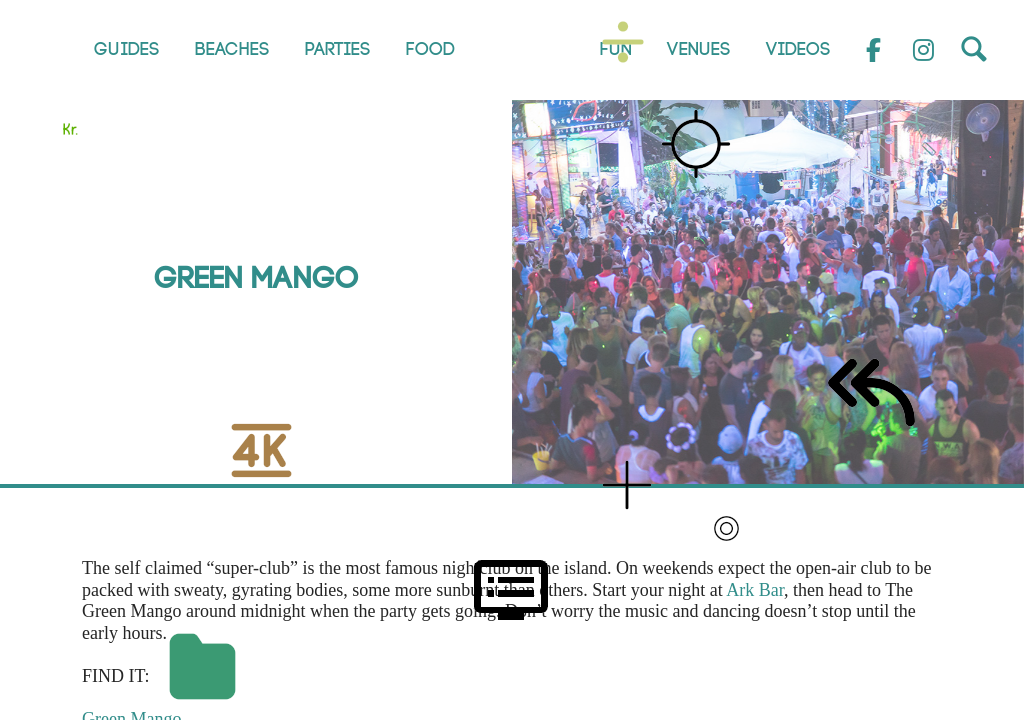 The image size is (1024, 720). I want to click on indicates danish krone currency, so click(70, 129).